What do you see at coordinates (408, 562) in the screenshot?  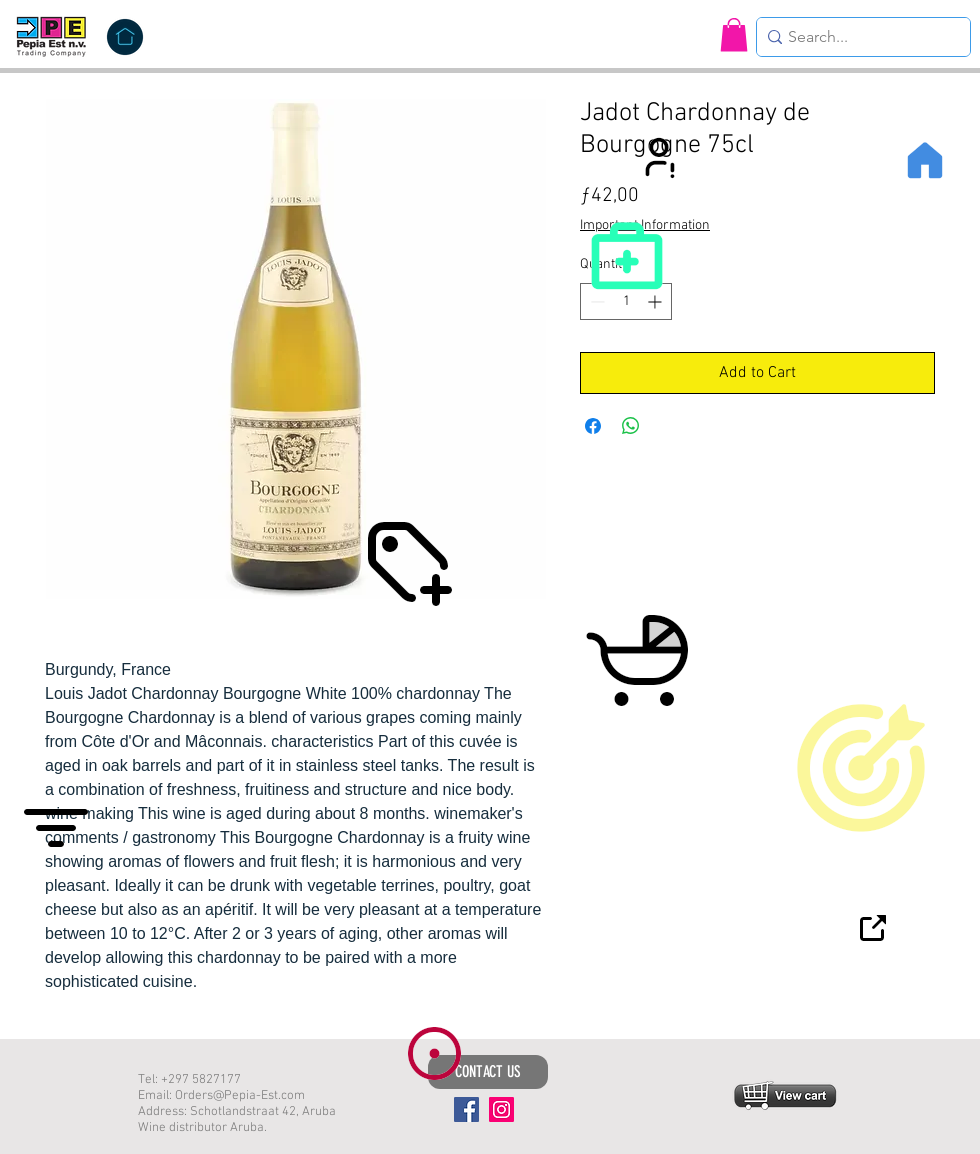 I see `add a new tag or label` at bounding box center [408, 562].